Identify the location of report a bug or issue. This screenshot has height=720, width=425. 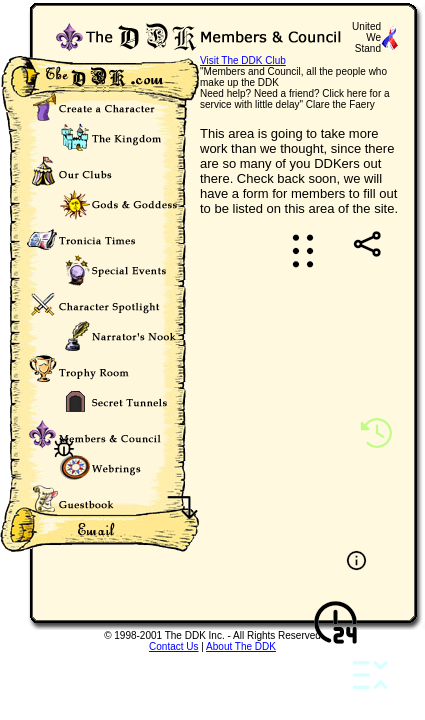
(64, 448).